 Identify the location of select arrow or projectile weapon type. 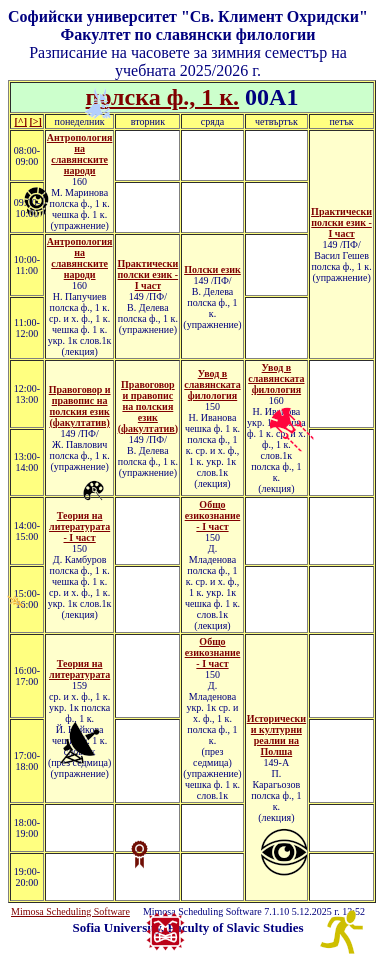
(16, 601).